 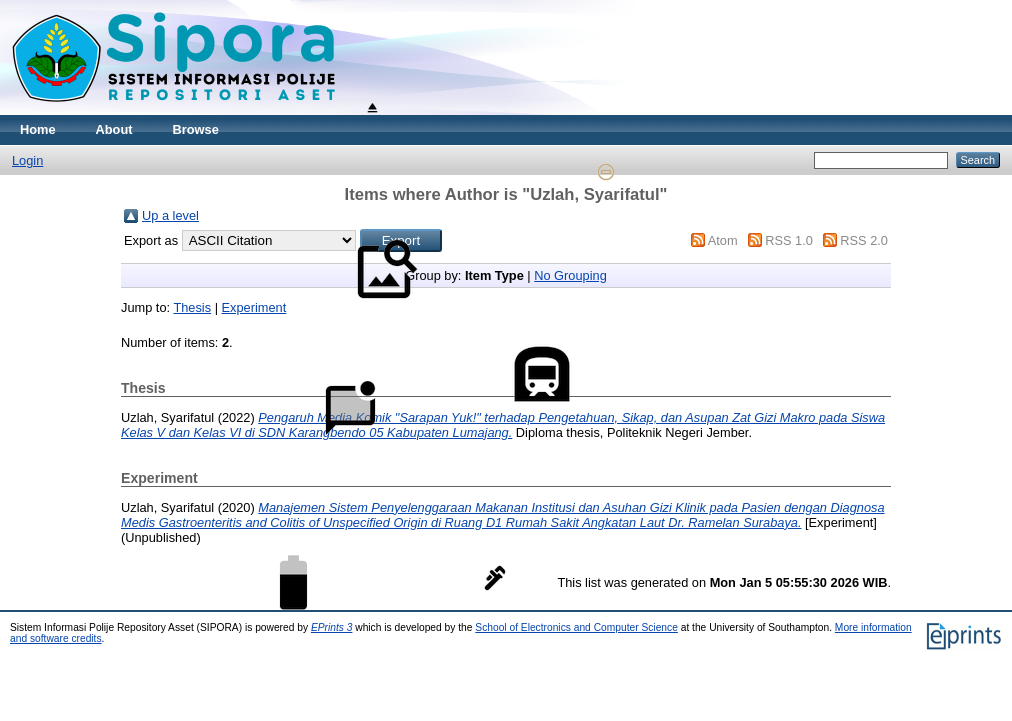 I want to click on search using an image or photo, so click(x=387, y=269).